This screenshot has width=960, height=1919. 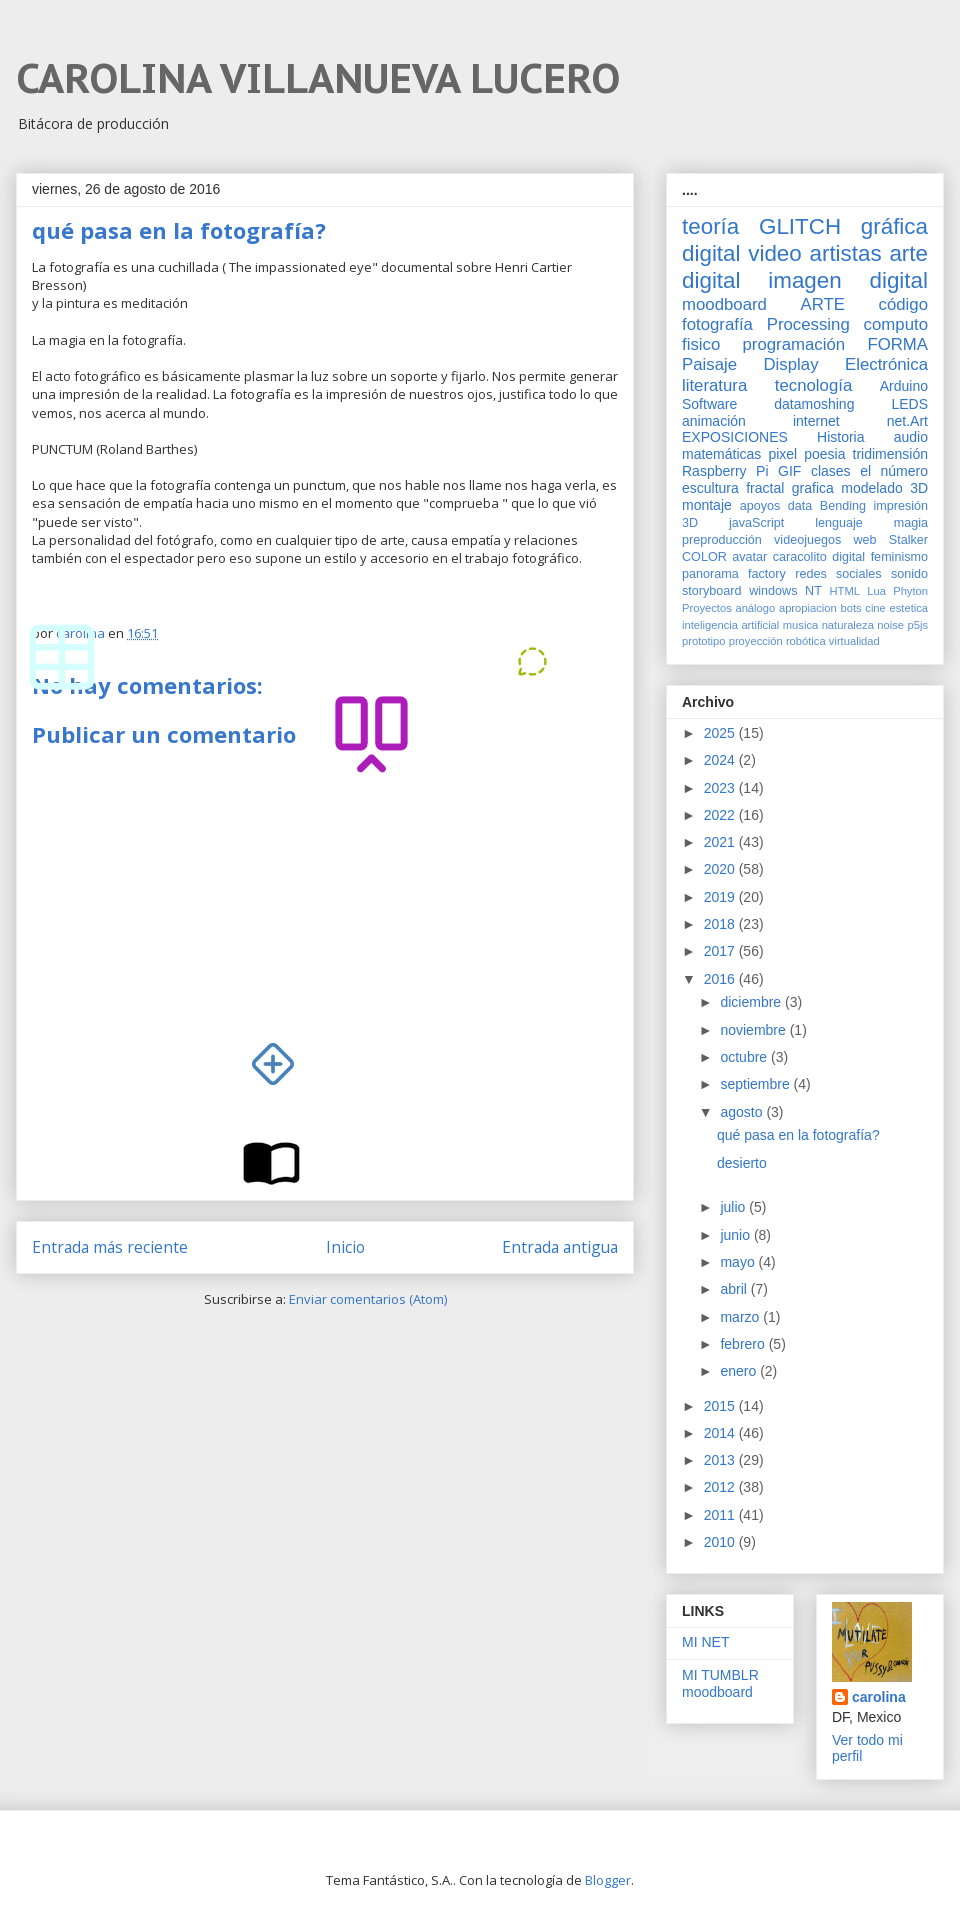 I want to click on message sending in progress, so click(x=532, y=661).